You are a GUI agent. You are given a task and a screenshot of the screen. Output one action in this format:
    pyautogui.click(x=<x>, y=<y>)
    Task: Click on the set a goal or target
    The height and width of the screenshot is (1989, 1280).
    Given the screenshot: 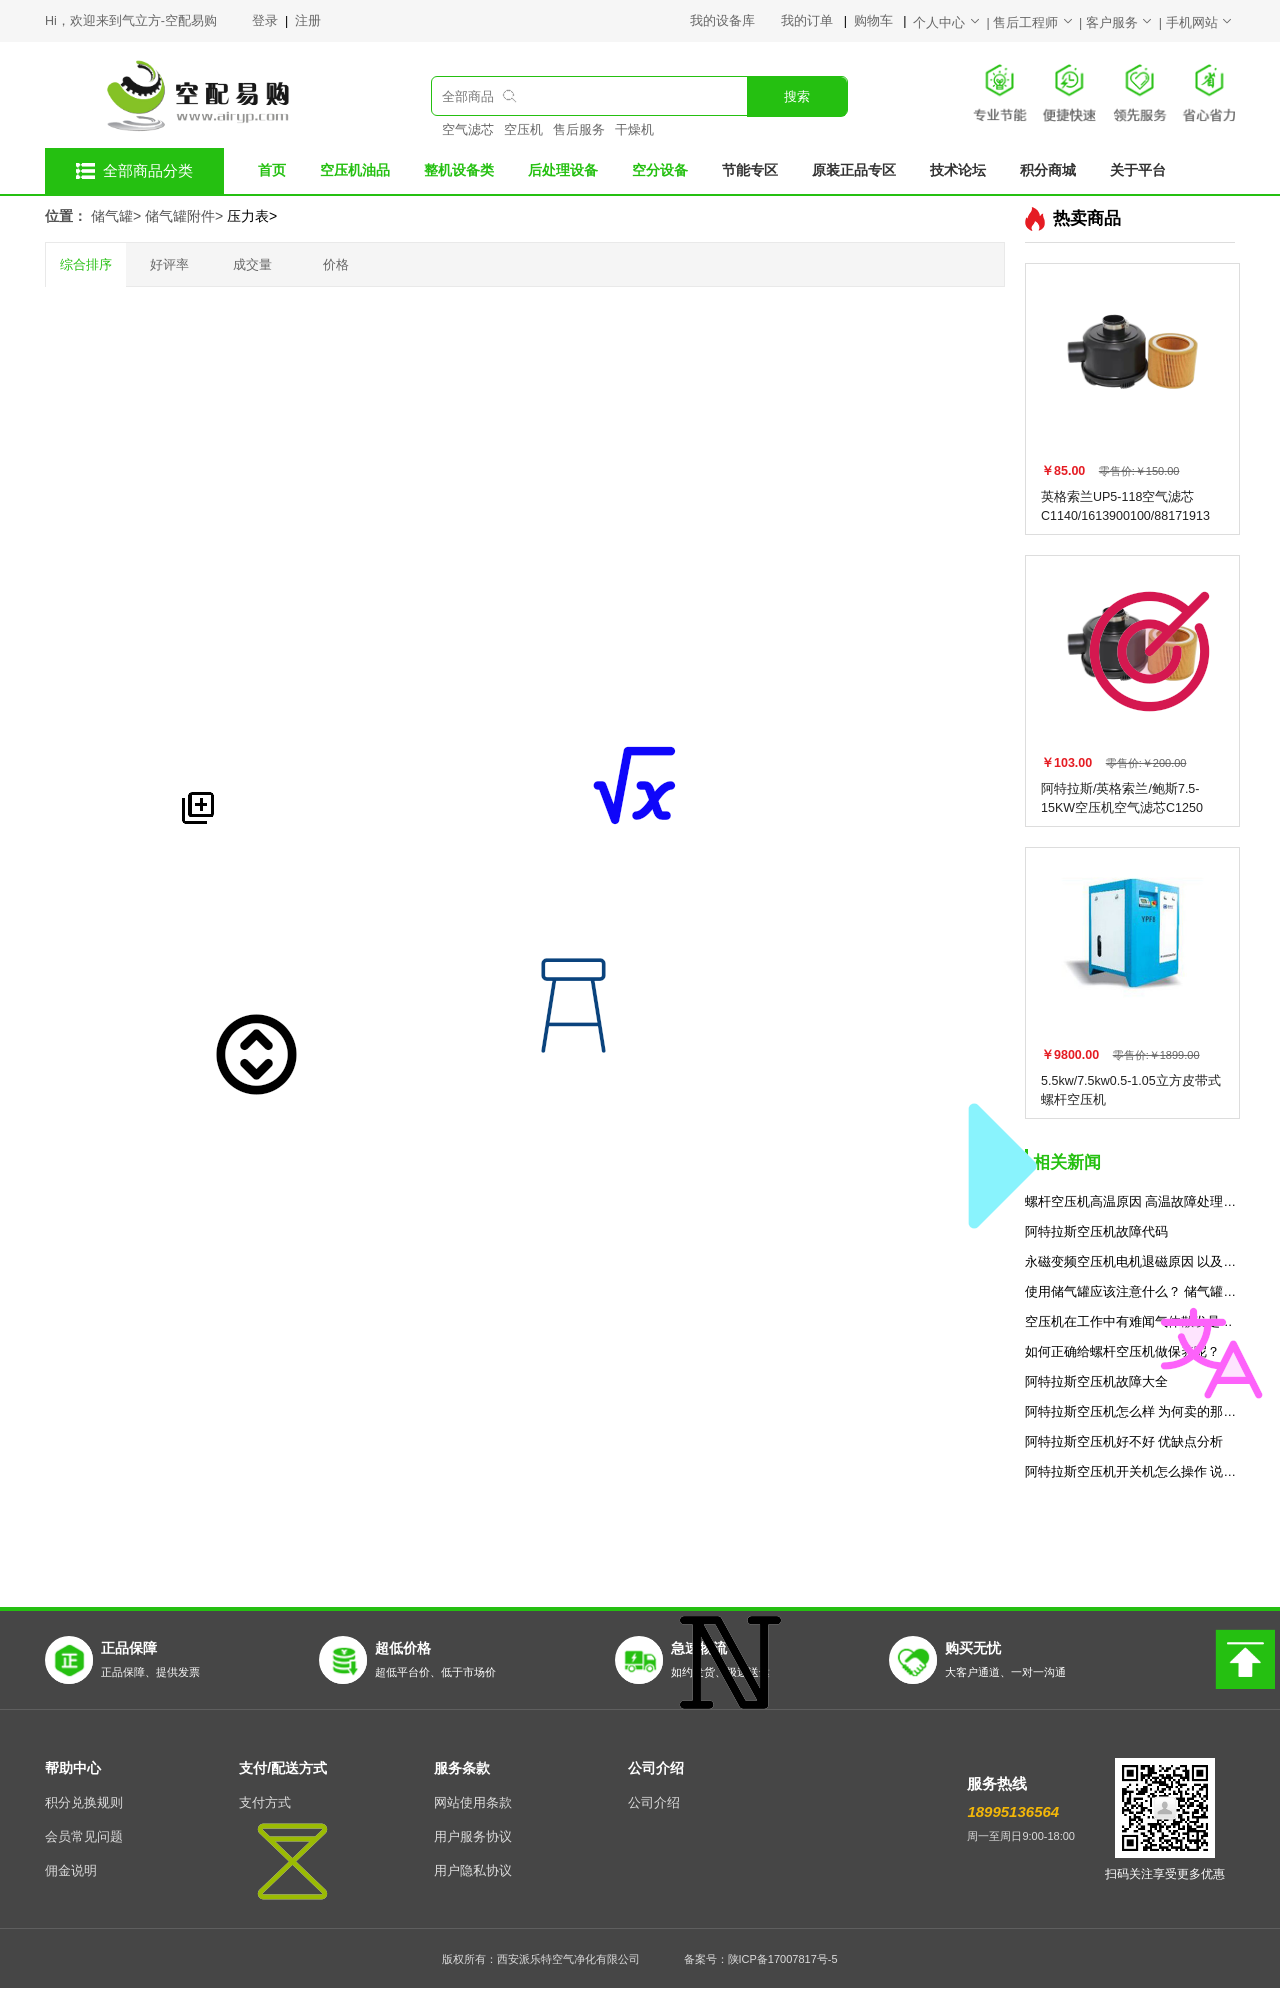 What is the action you would take?
    pyautogui.click(x=1149, y=651)
    